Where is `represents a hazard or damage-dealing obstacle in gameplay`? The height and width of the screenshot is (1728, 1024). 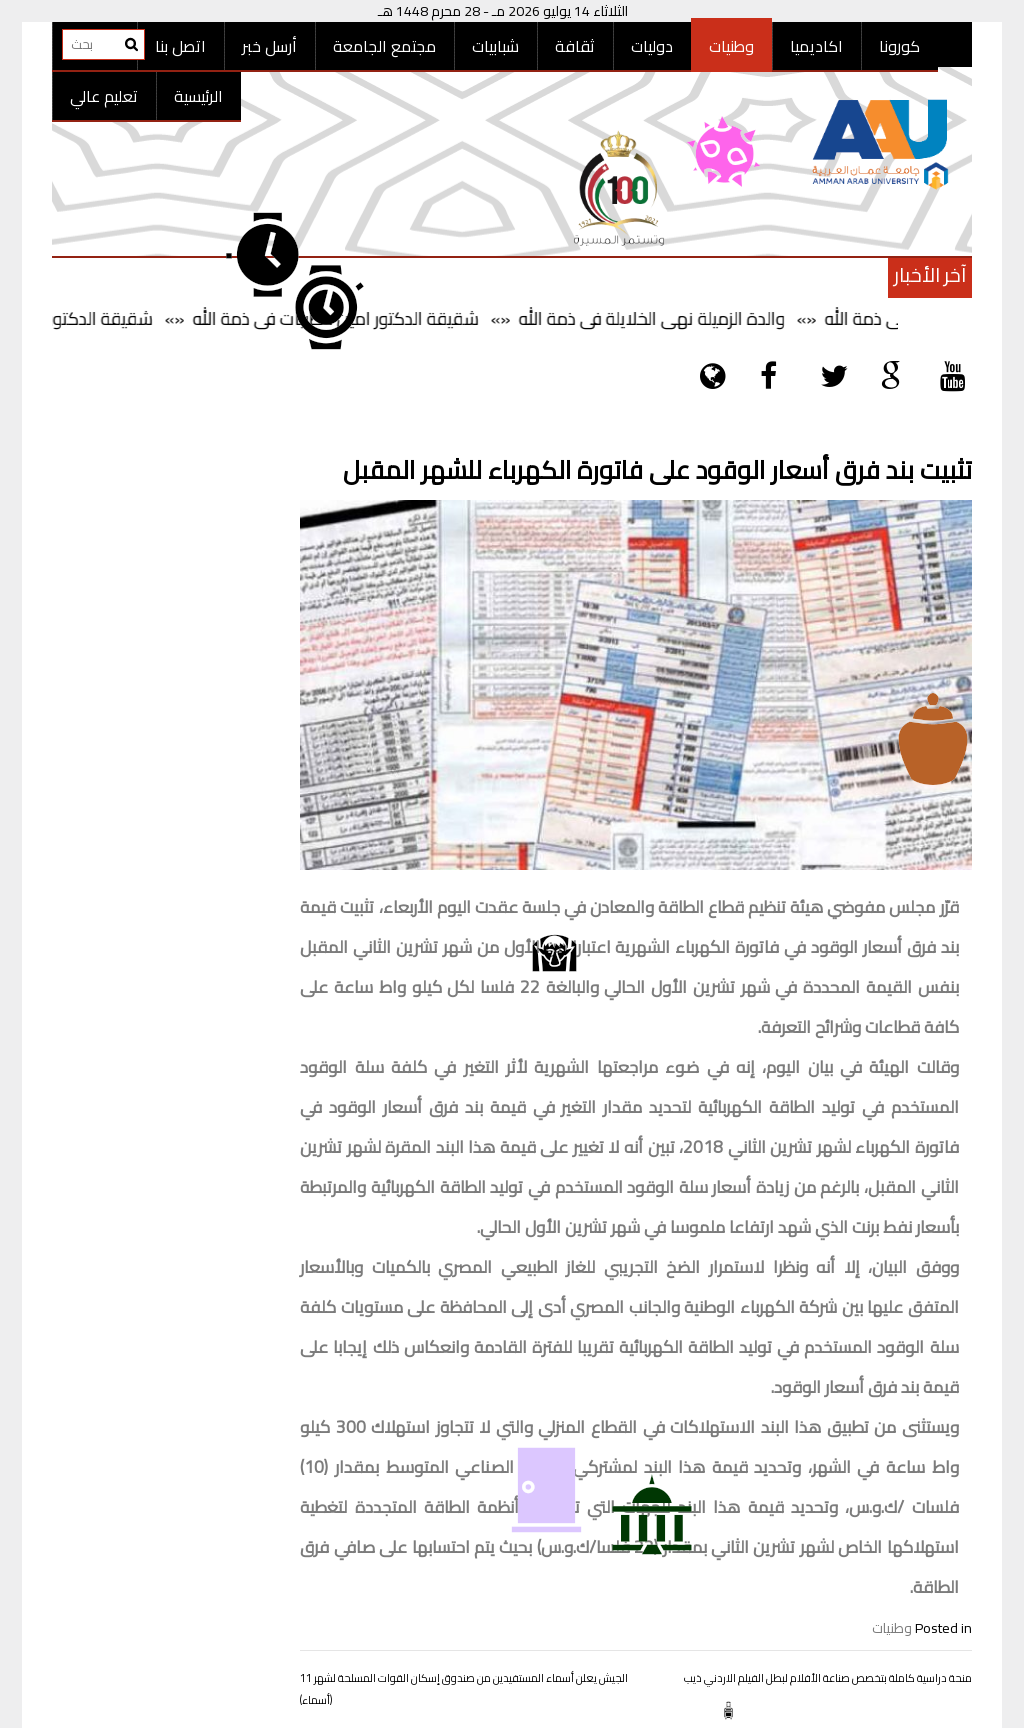
represents a hazard or damage-dealing obstacle in gameplay is located at coordinates (723, 151).